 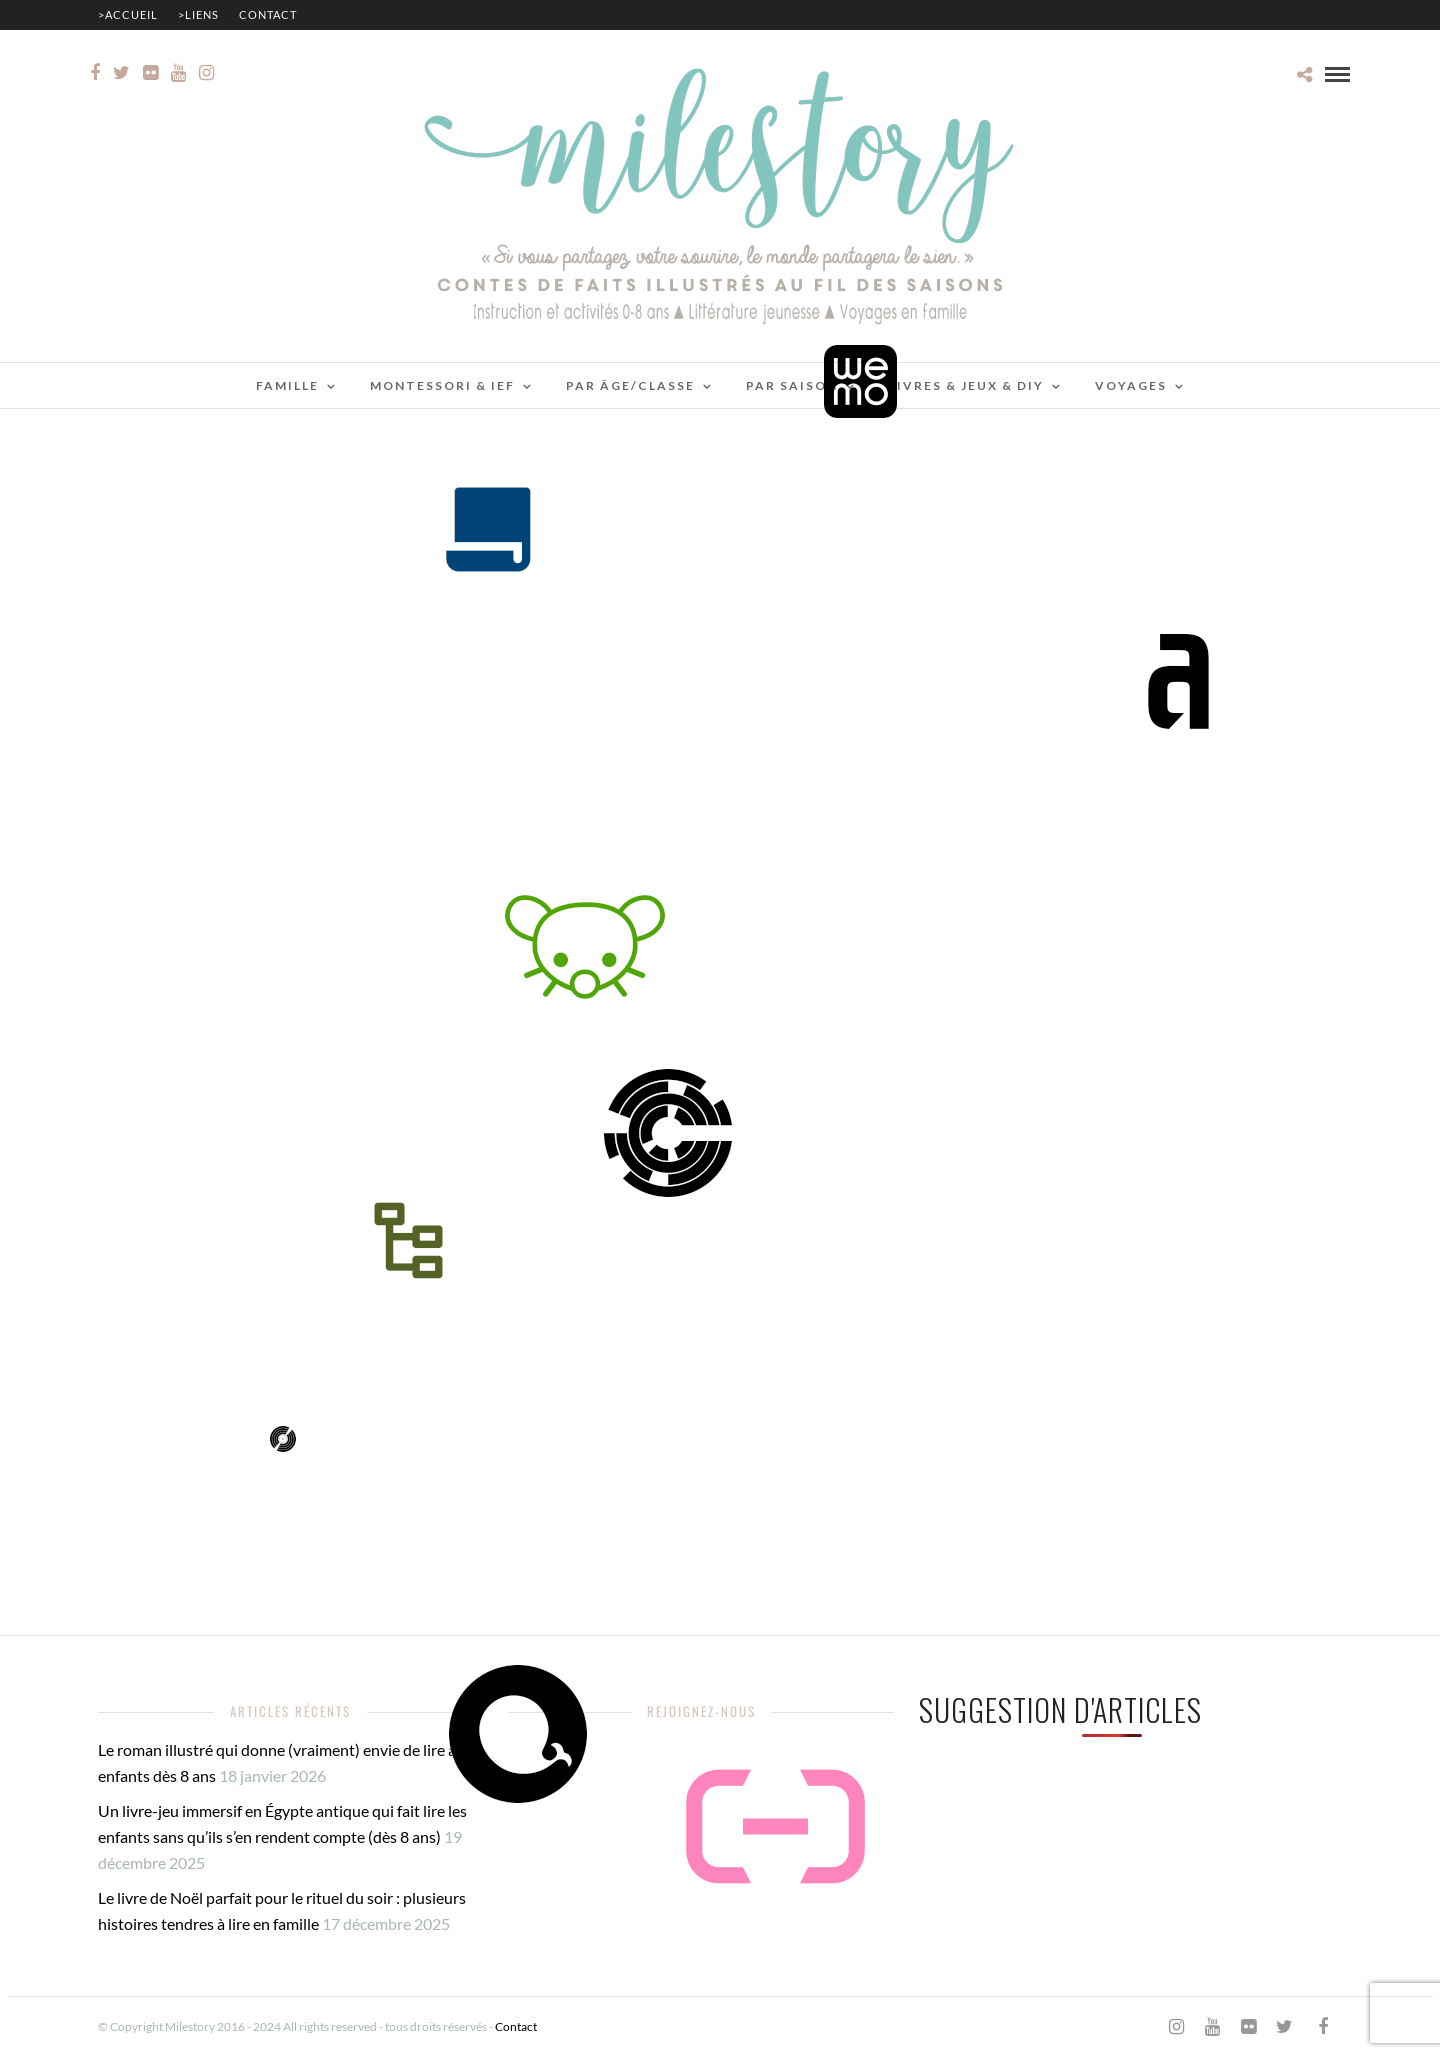 I want to click on chef software logo, so click(x=668, y=1133).